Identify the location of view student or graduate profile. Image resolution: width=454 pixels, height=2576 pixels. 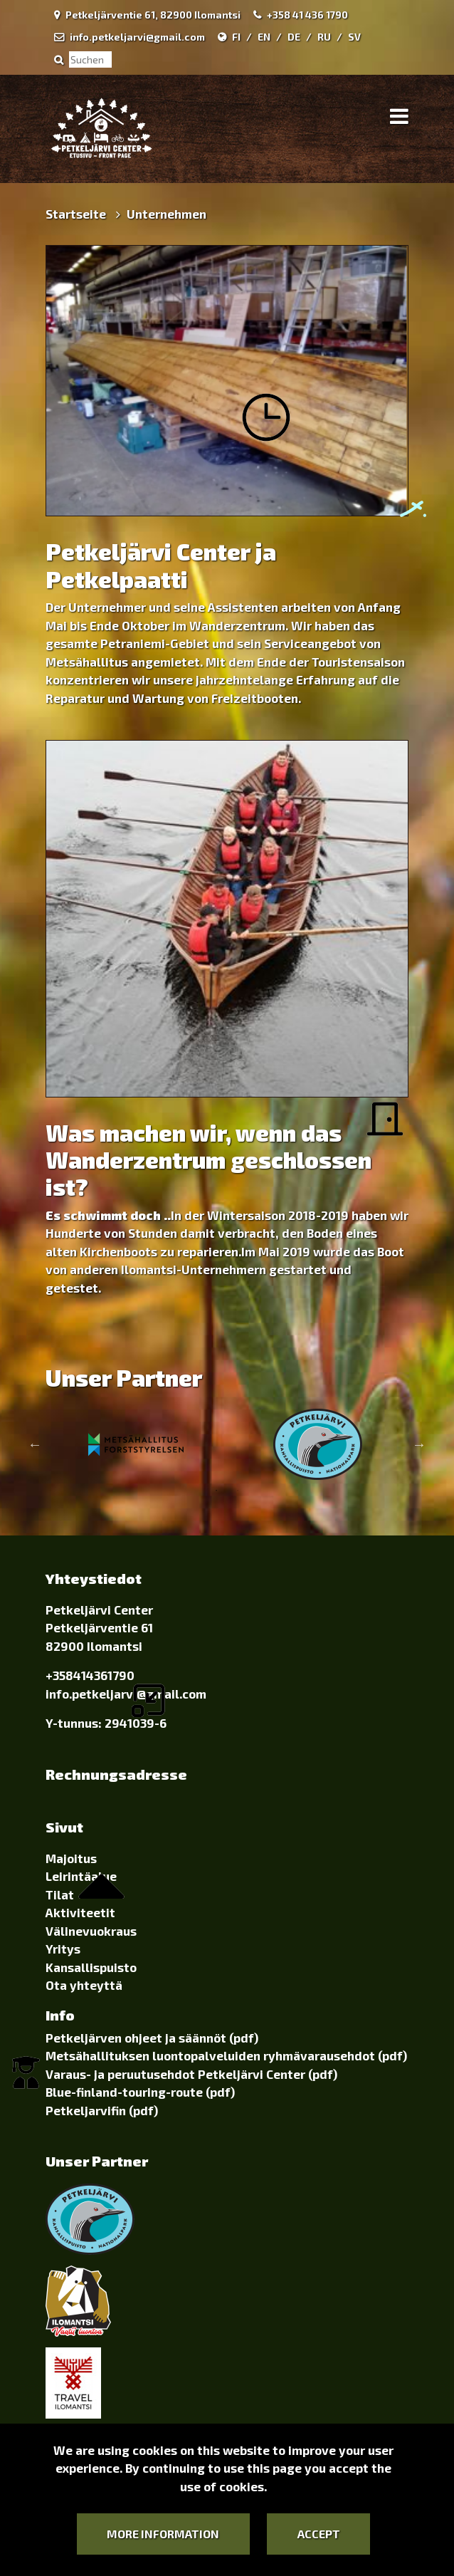
(26, 2072).